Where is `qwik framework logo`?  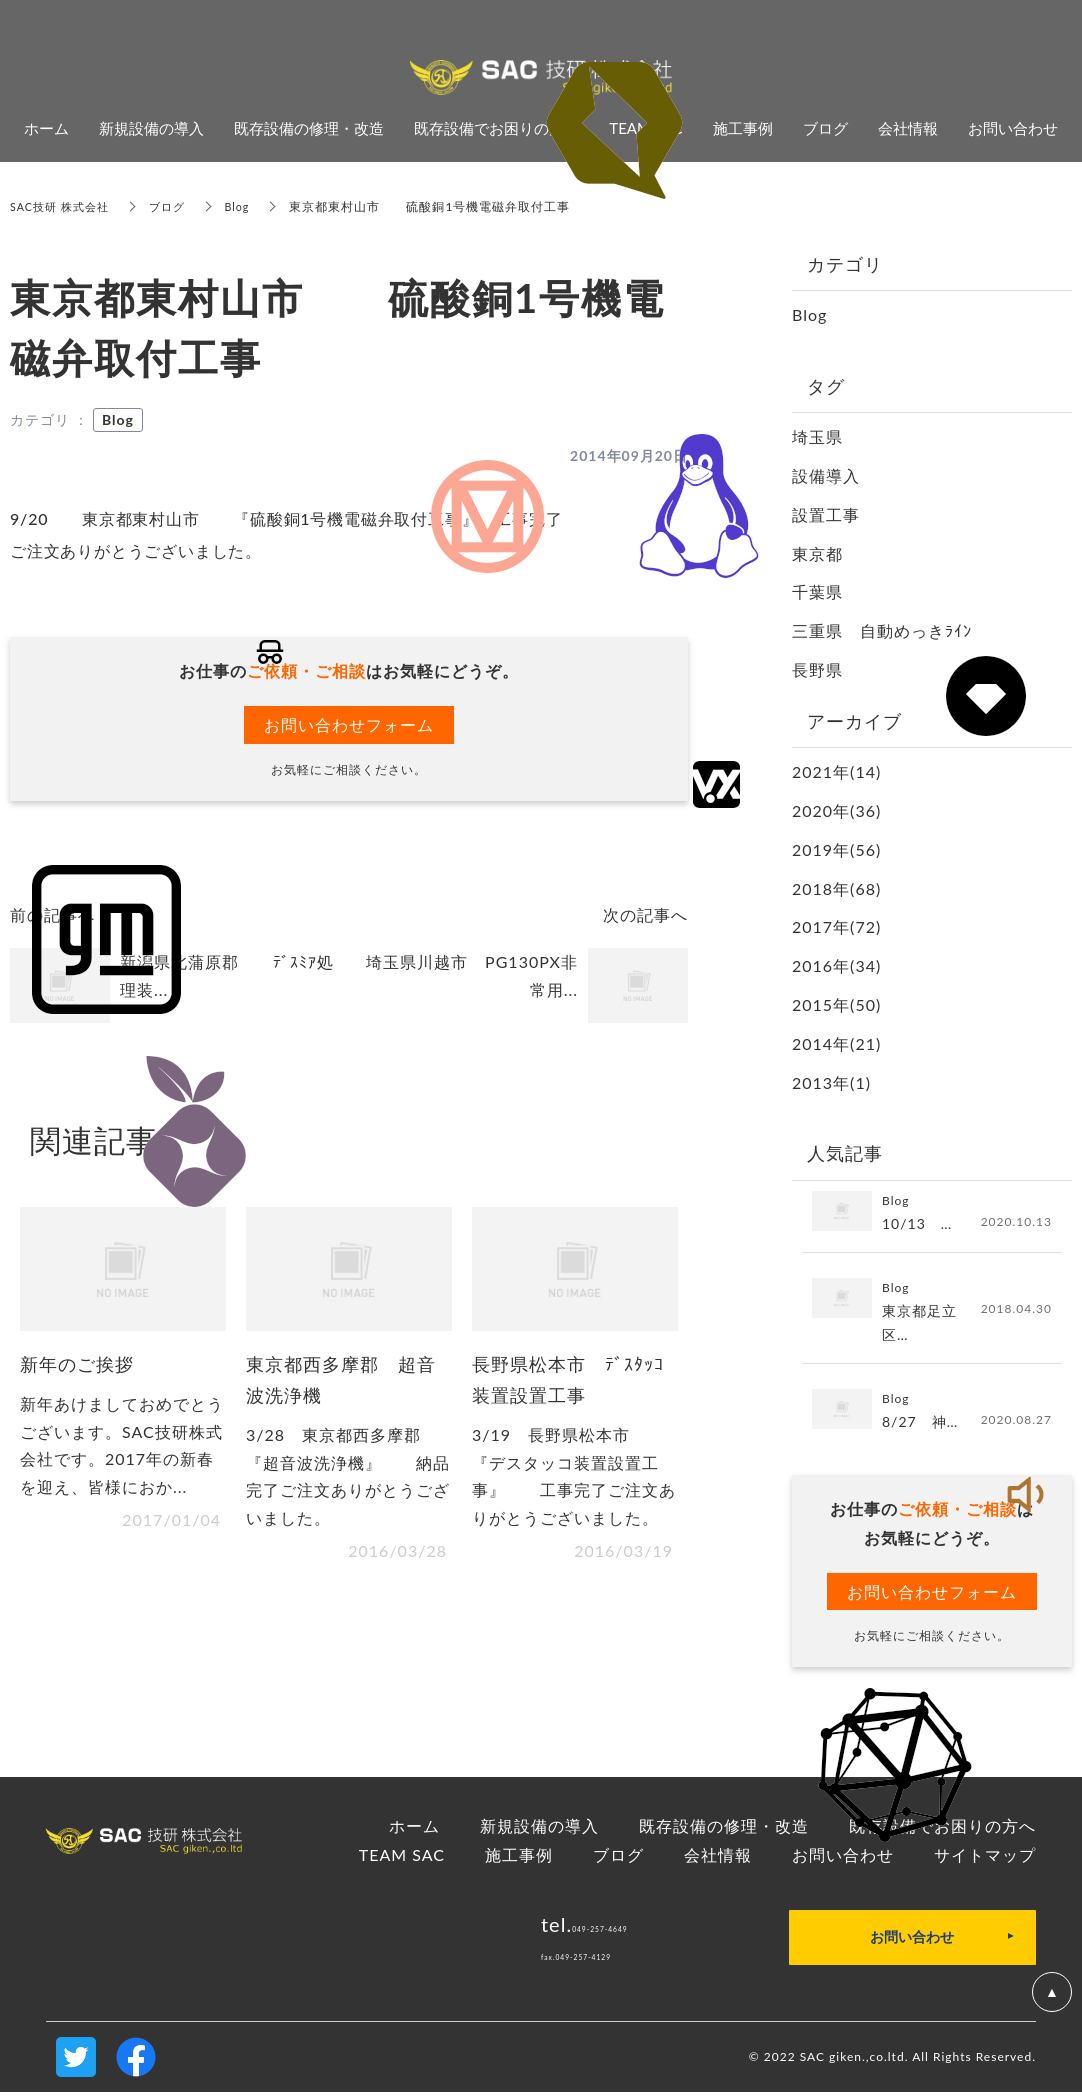 qwik framework logo is located at coordinates (614, 130).